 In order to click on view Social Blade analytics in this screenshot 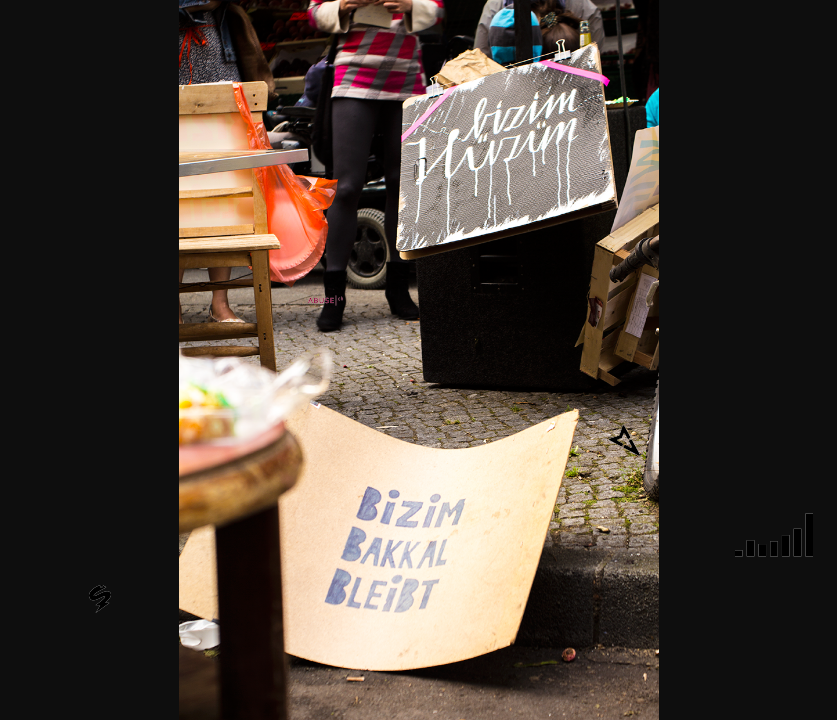, I will do `click(774, 535)`.